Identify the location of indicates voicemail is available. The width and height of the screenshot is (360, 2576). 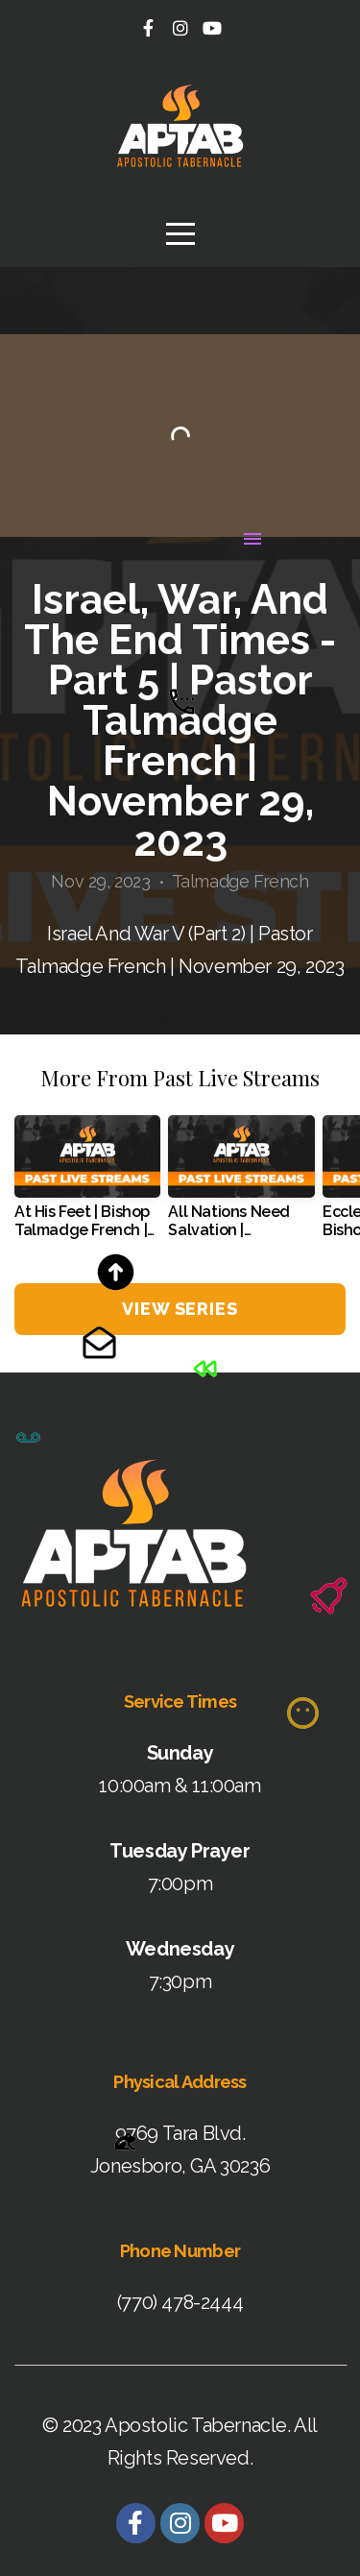
(28, 1437).